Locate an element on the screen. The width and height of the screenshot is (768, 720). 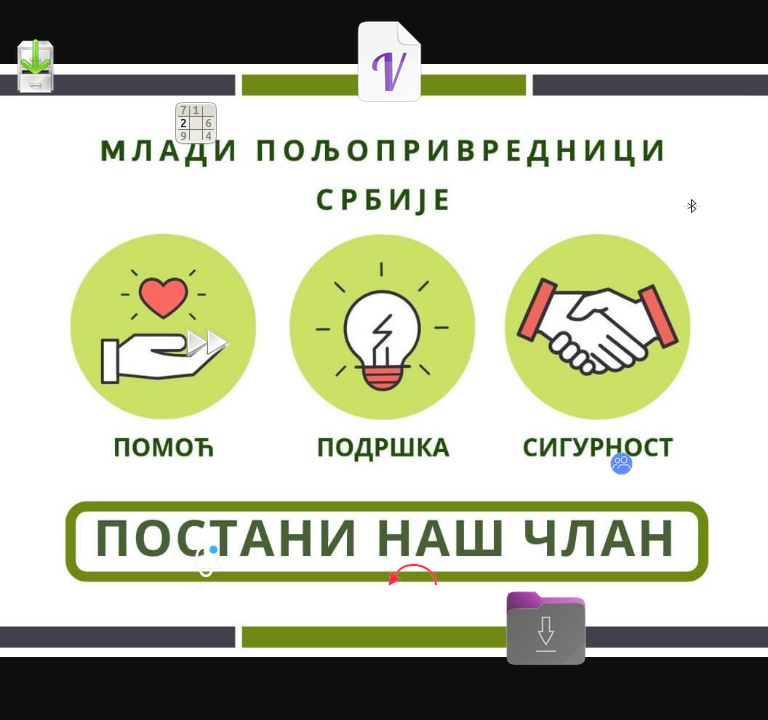
vala programming language source file is located at coordinates (389, 61).